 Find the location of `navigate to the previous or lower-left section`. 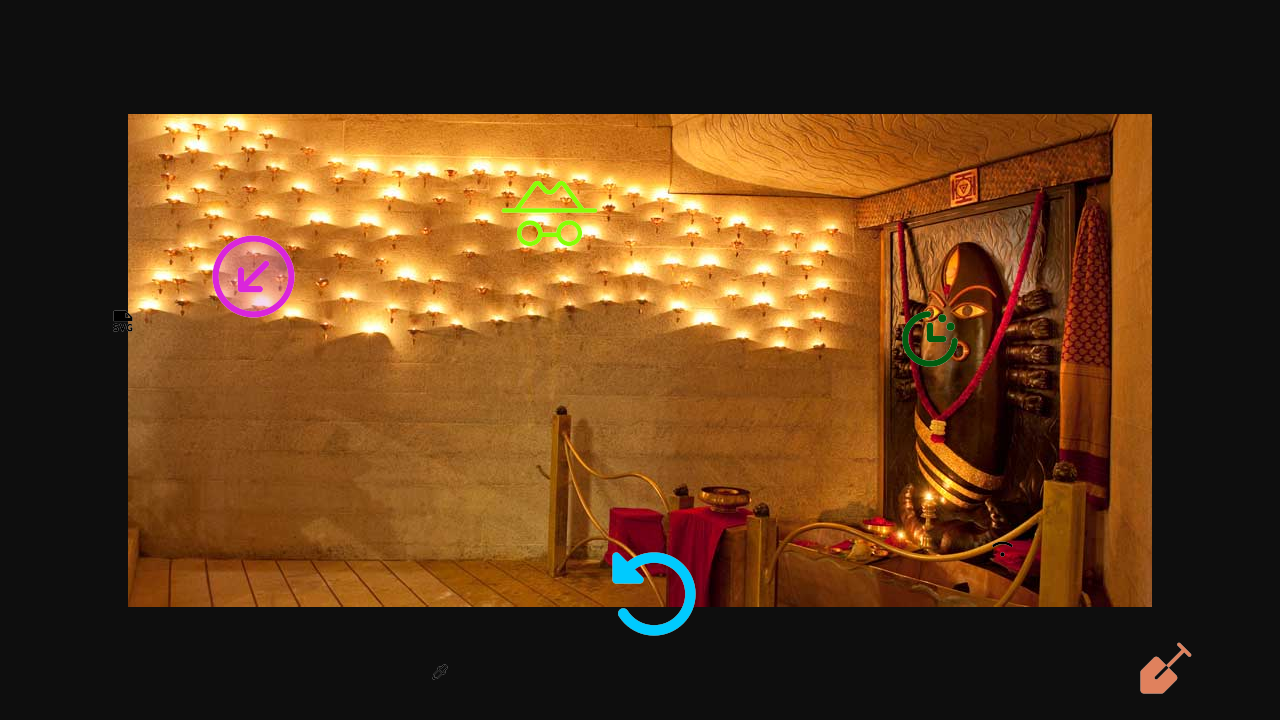

navigate to the previous or lower-left section is located at coordinates (253, 276).